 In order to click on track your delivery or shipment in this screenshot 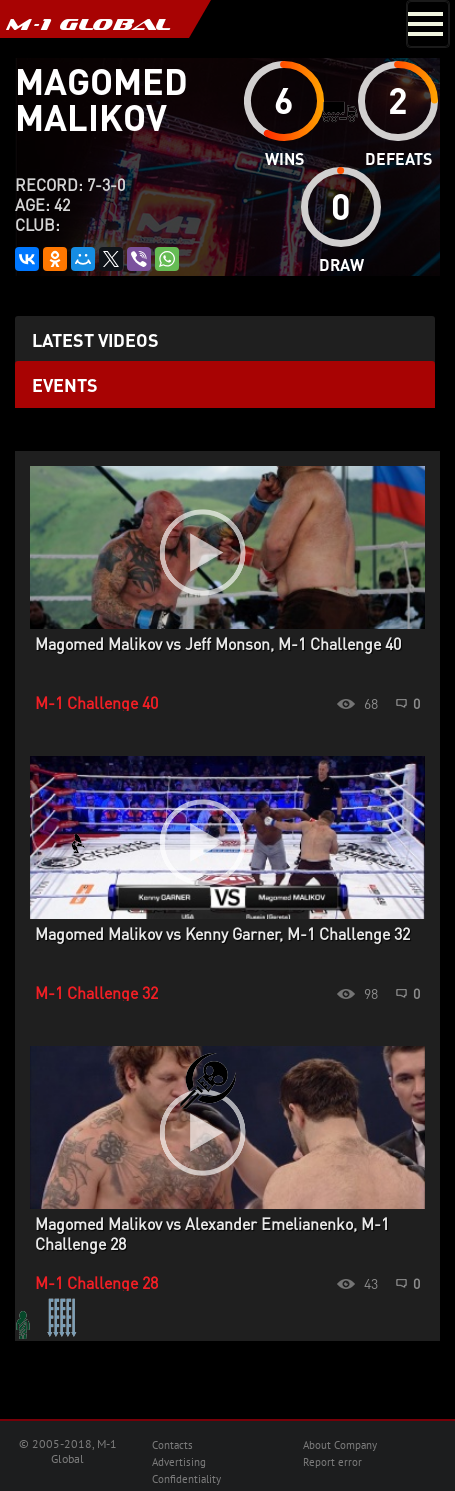, I will do `click(340, 112)`.